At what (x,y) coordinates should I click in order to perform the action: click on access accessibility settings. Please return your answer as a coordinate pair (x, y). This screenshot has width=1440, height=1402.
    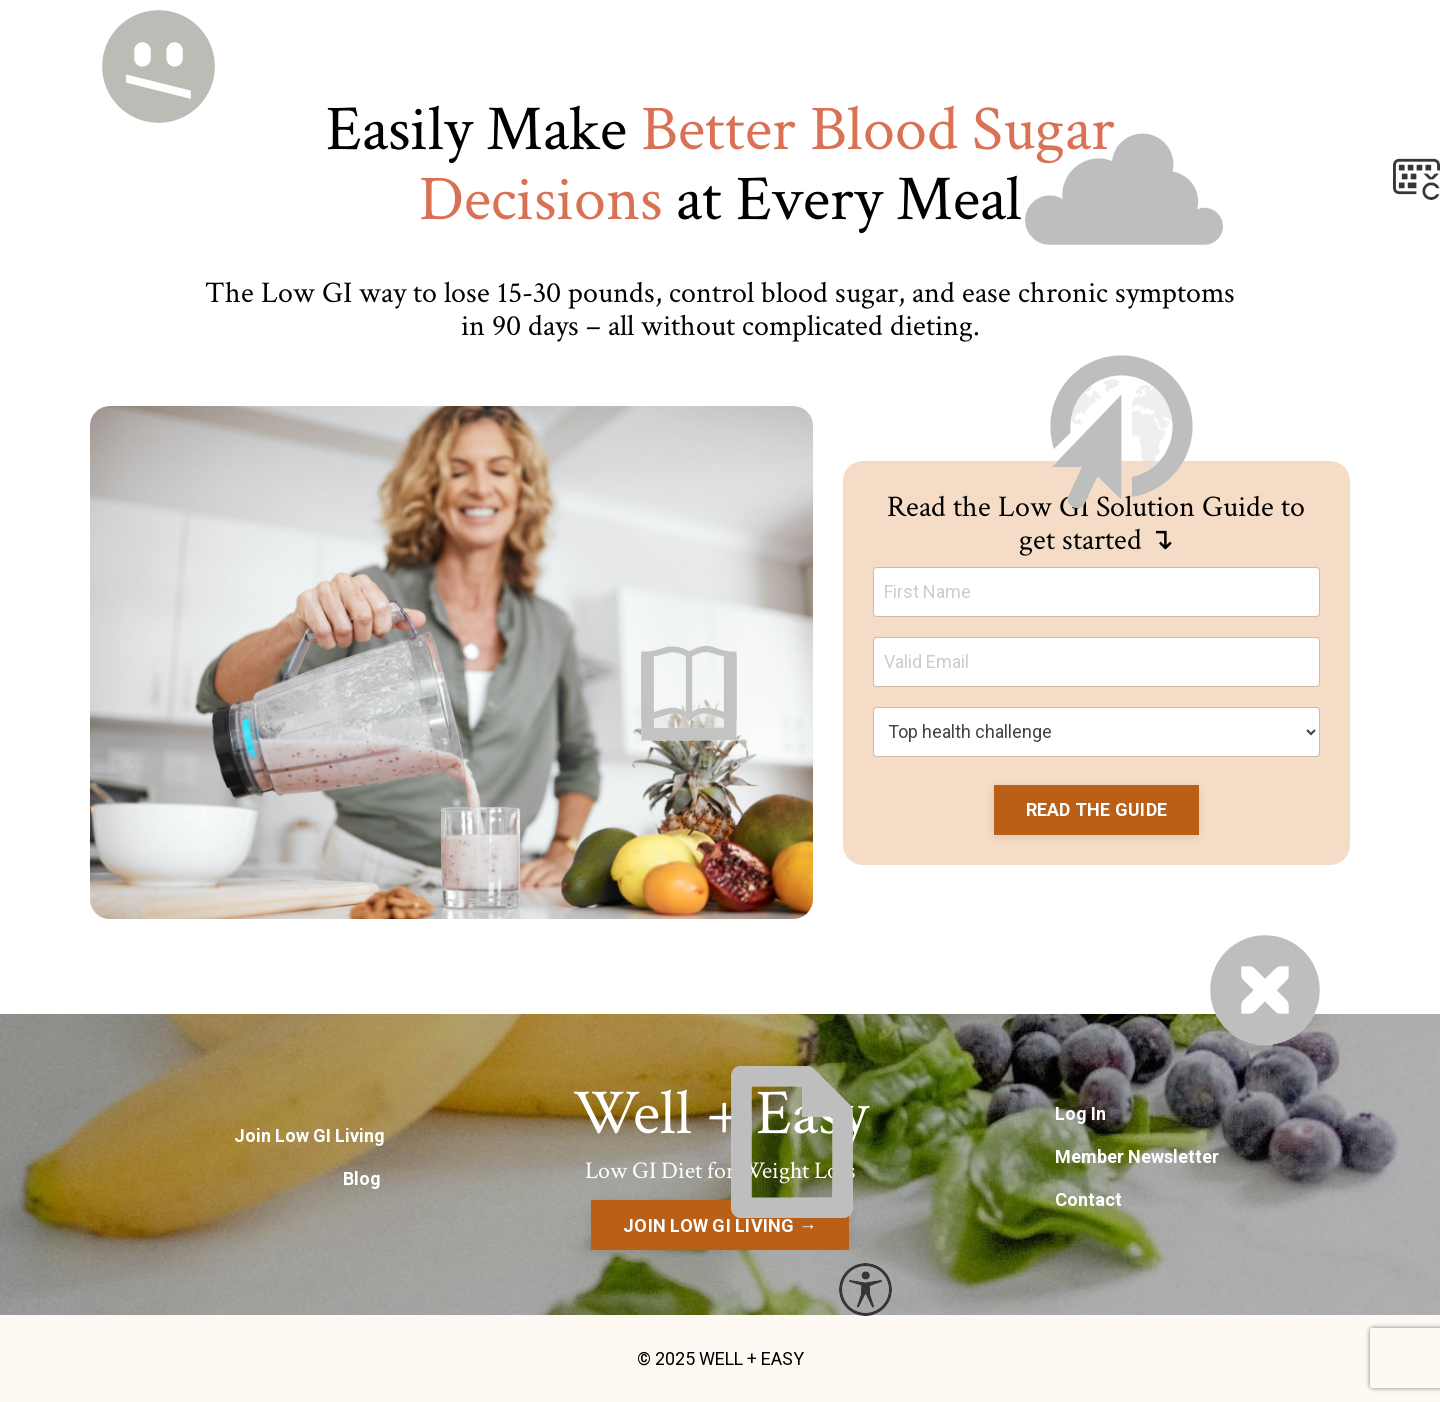
    Looking at the image, I should click on (865, 1289).